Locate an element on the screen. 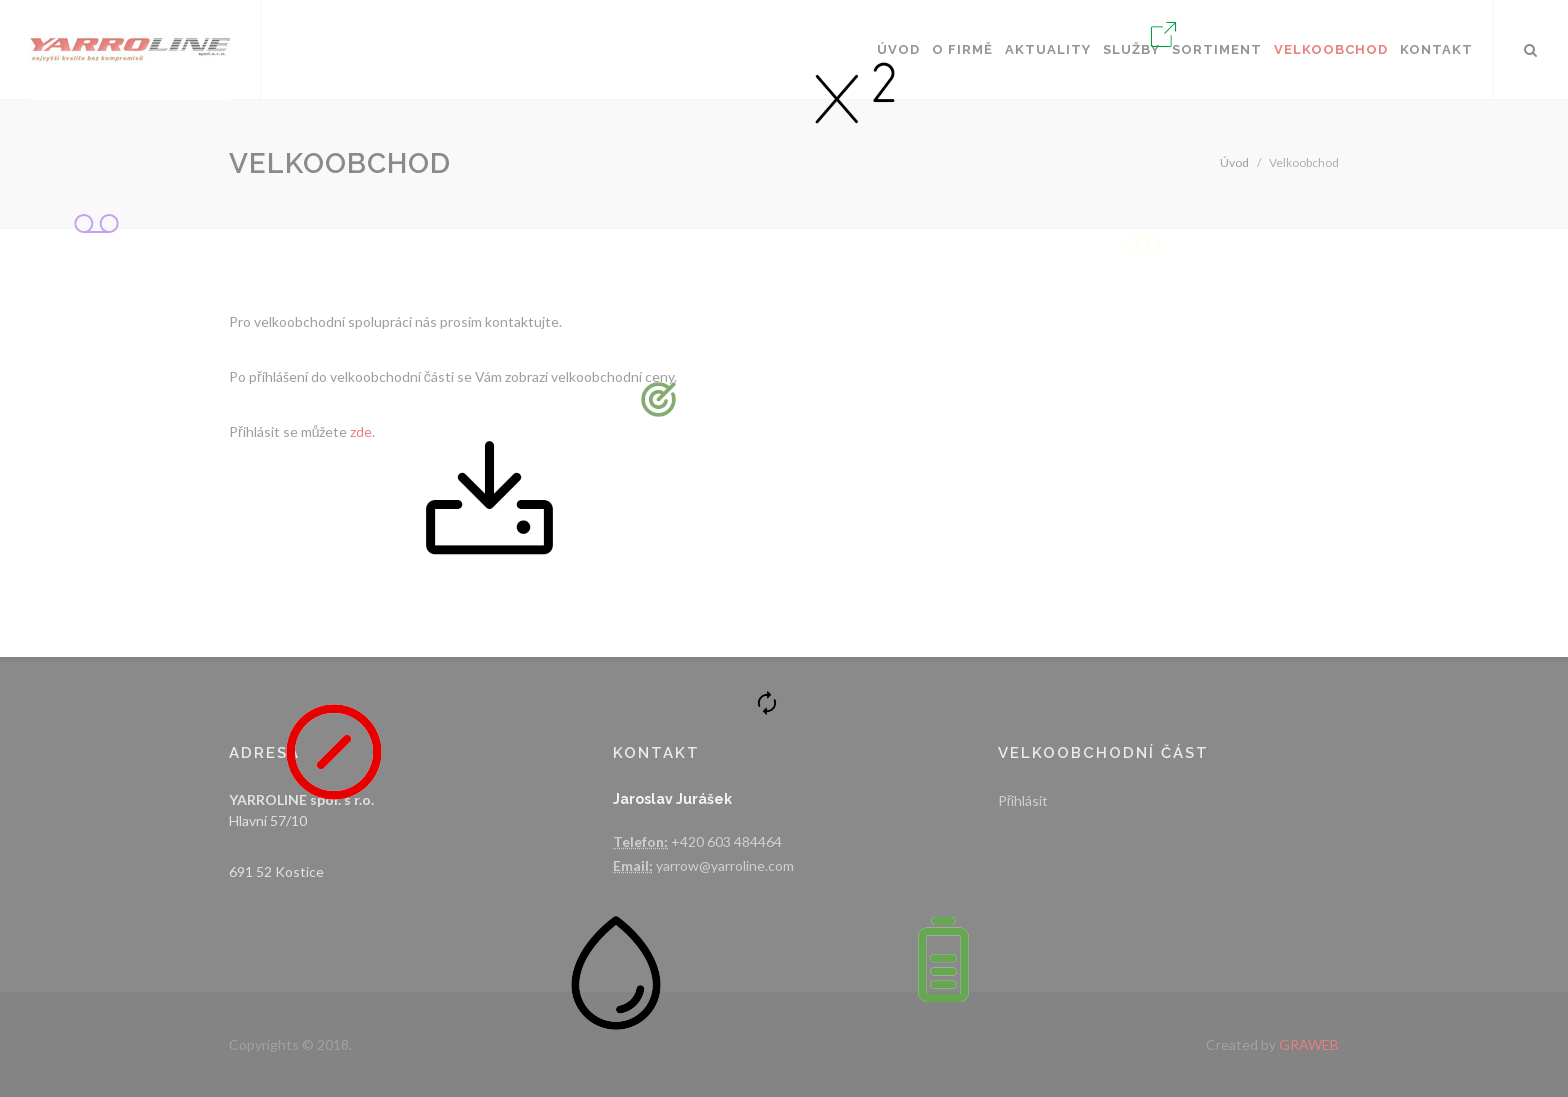  view or preview content is located at coordinates (1143, 245).